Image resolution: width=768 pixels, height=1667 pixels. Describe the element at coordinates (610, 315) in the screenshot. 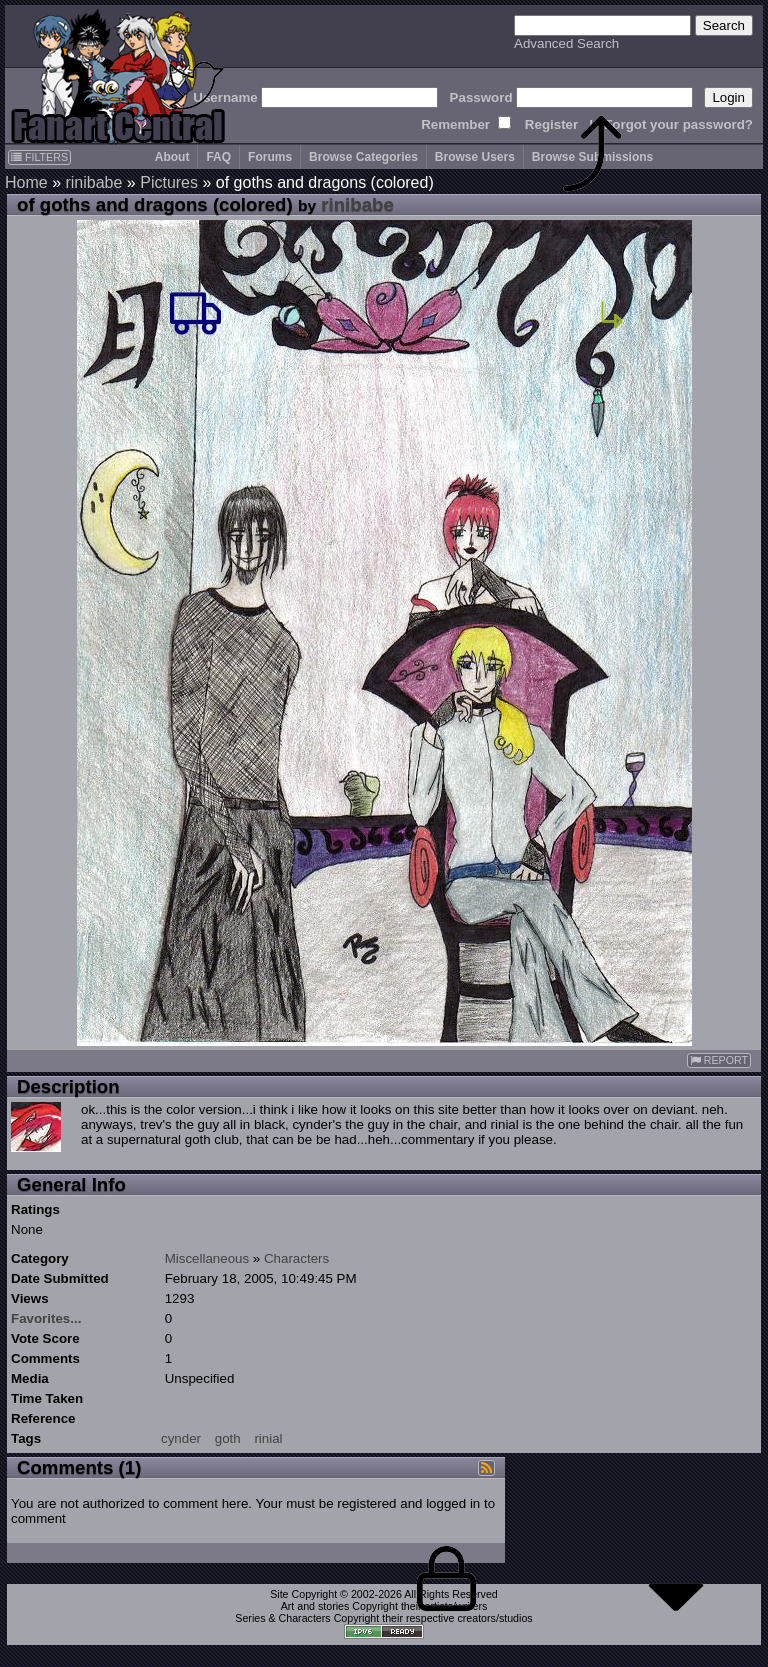

I see `redirect or forward content to another destination` at that location.